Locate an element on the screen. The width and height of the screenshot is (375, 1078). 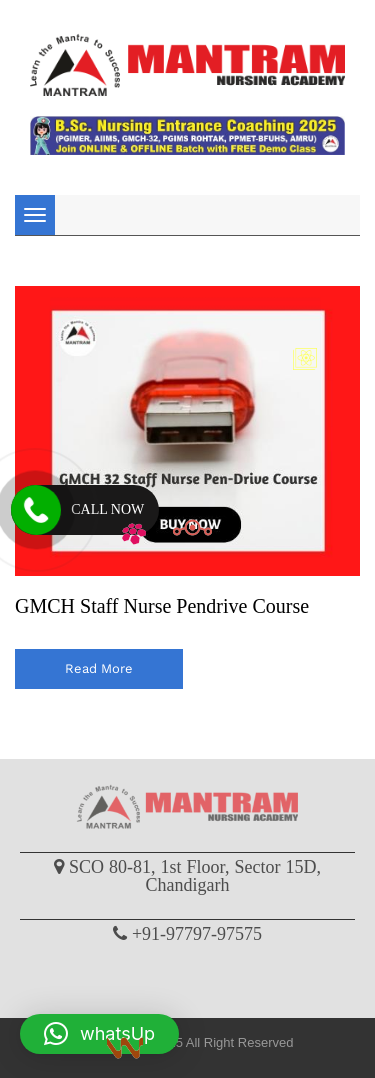
create react app logo is located at coordinates (305, 359).